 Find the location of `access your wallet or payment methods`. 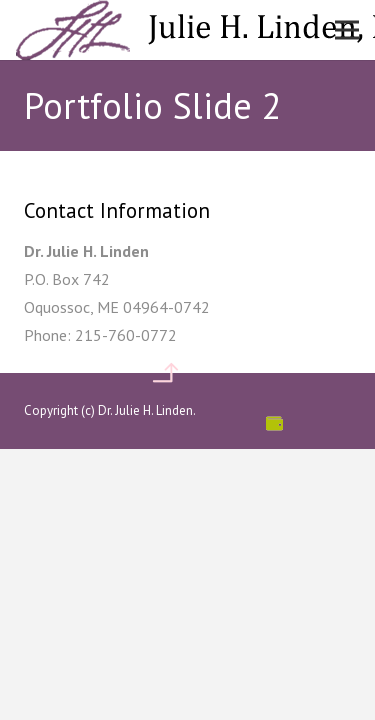

access your wallet or payment methods is located at coordinates (274, 423).